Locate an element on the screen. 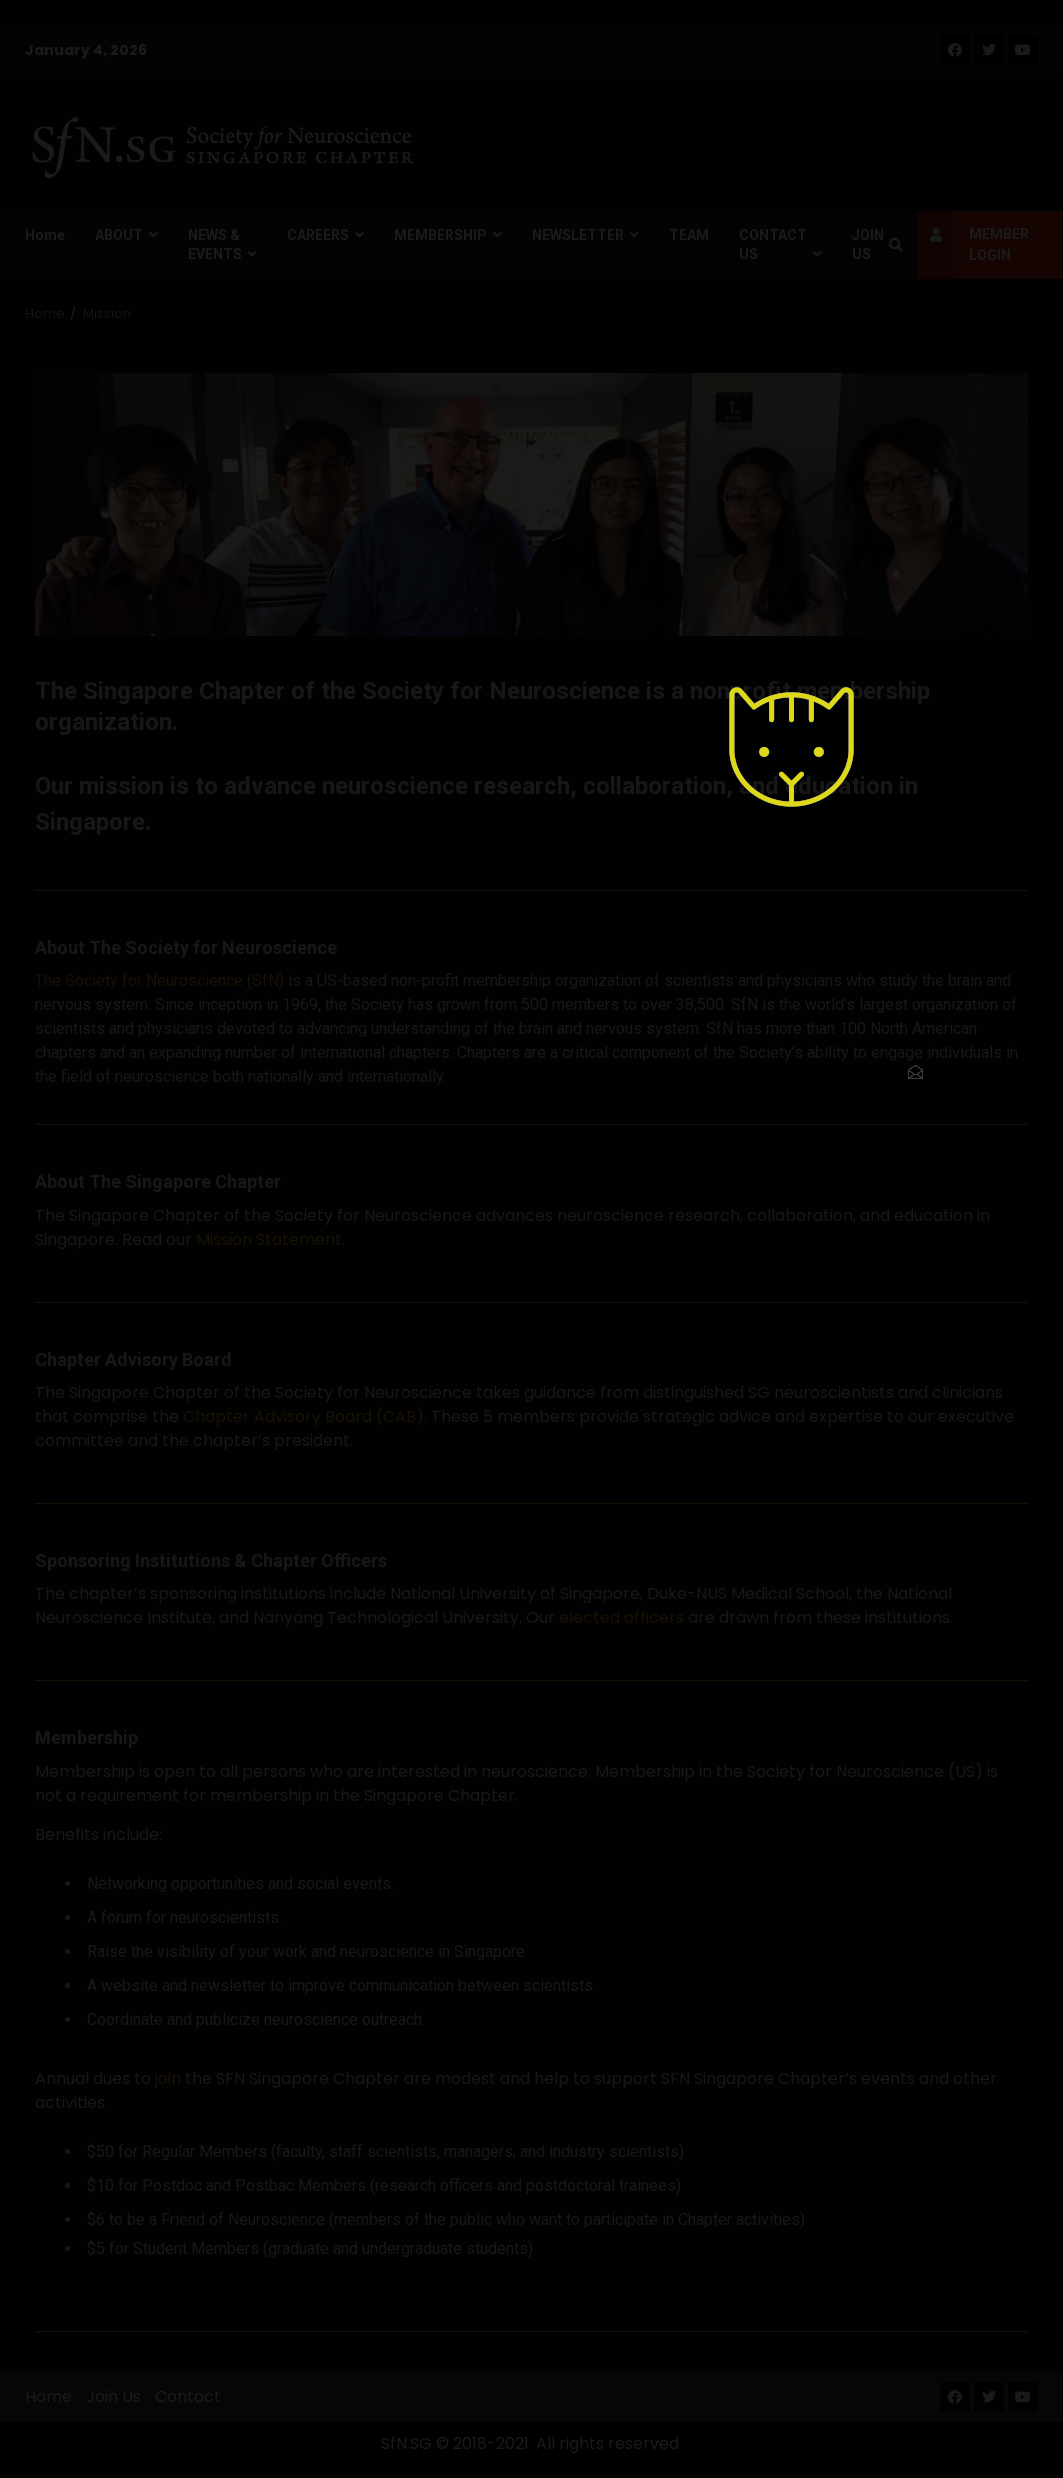 Image resolution: width=1063 pixels, height=2478 pixels. view pet or animal-related content is located at coordinates (791, 744).